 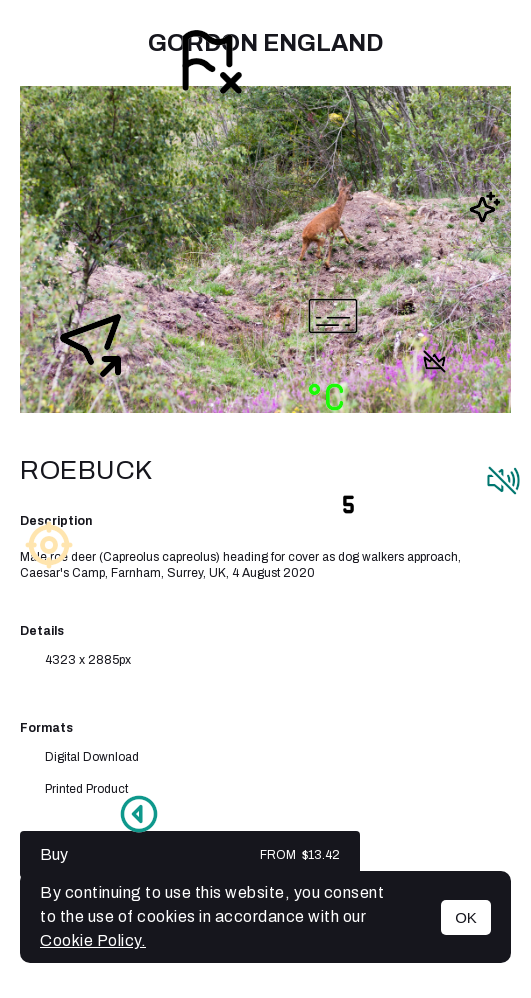 I want to click on go back to the previous screen, so click(x=139, y=814).